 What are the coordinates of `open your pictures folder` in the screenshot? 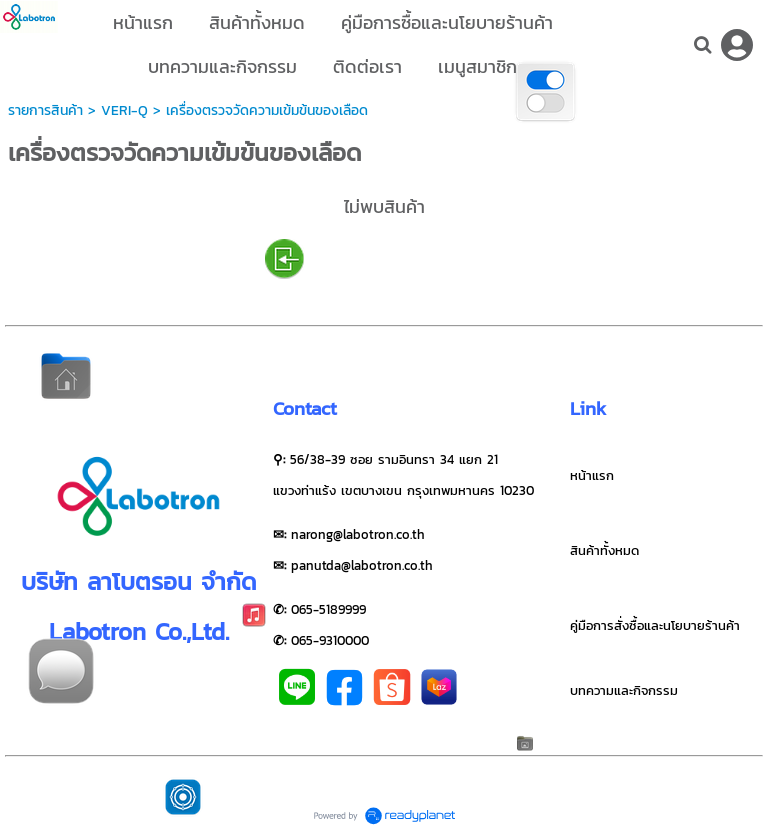 It's located at (525, 743).